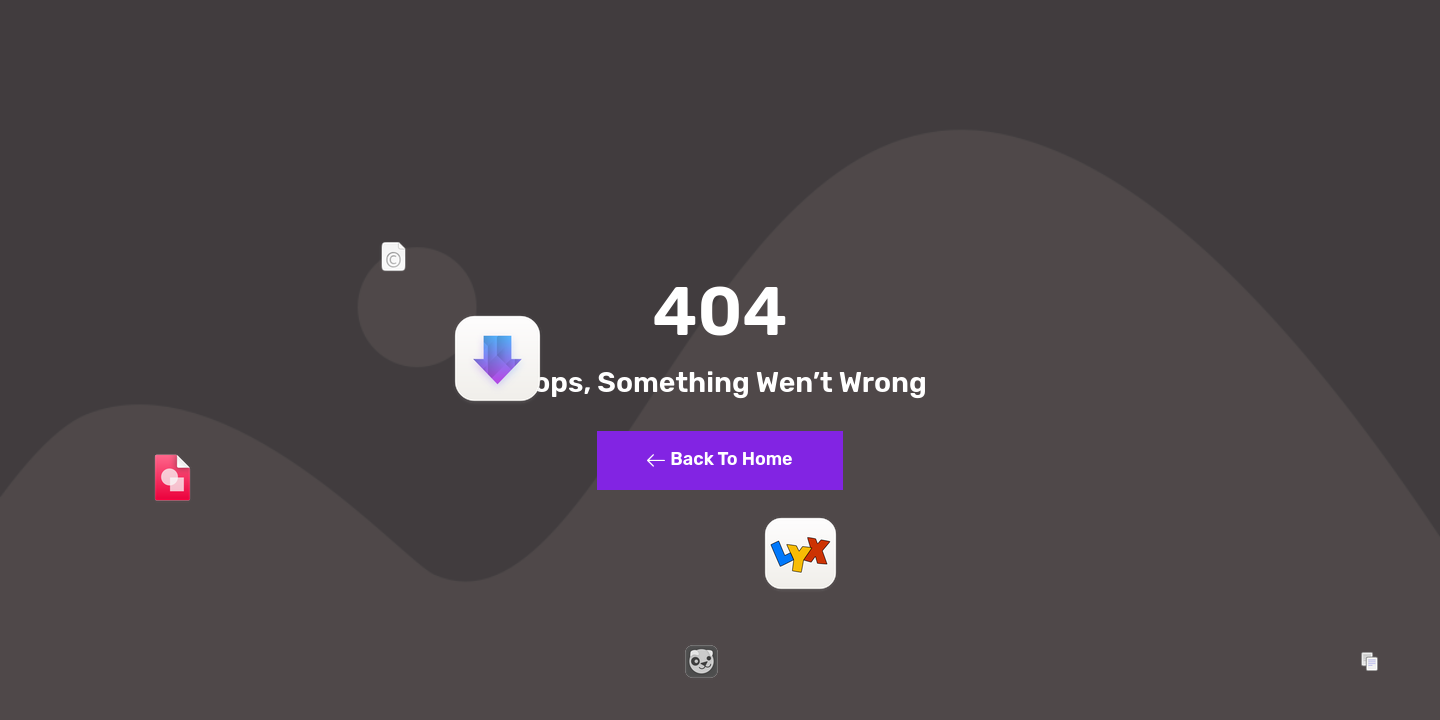  I want to click on a google drawings file, so click(172, 478).